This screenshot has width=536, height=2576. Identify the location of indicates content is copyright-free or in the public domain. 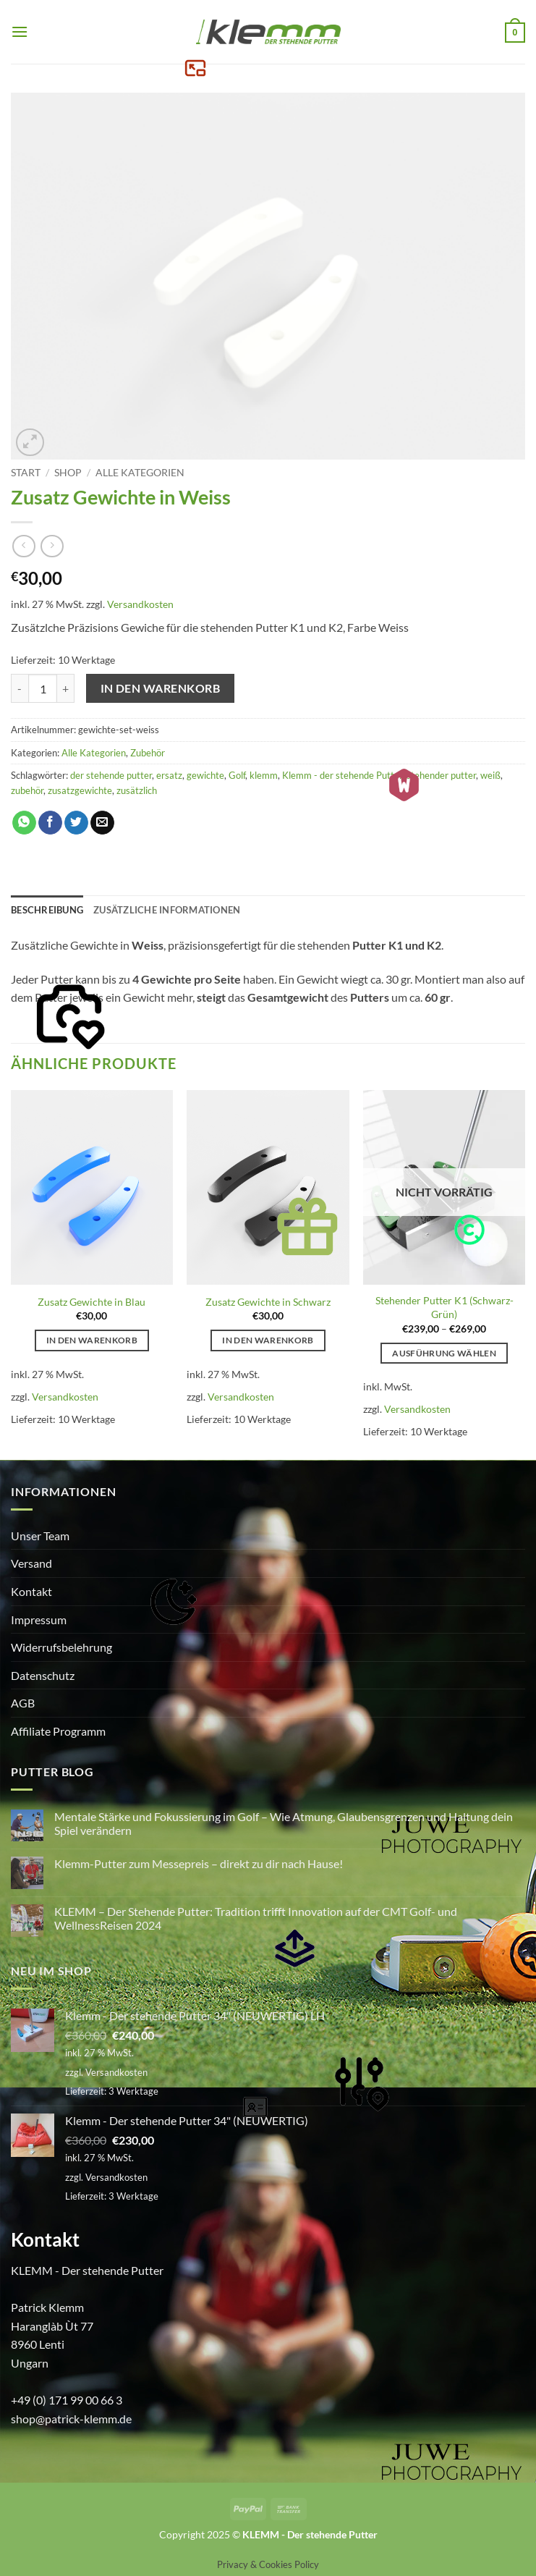
(469, 1230).